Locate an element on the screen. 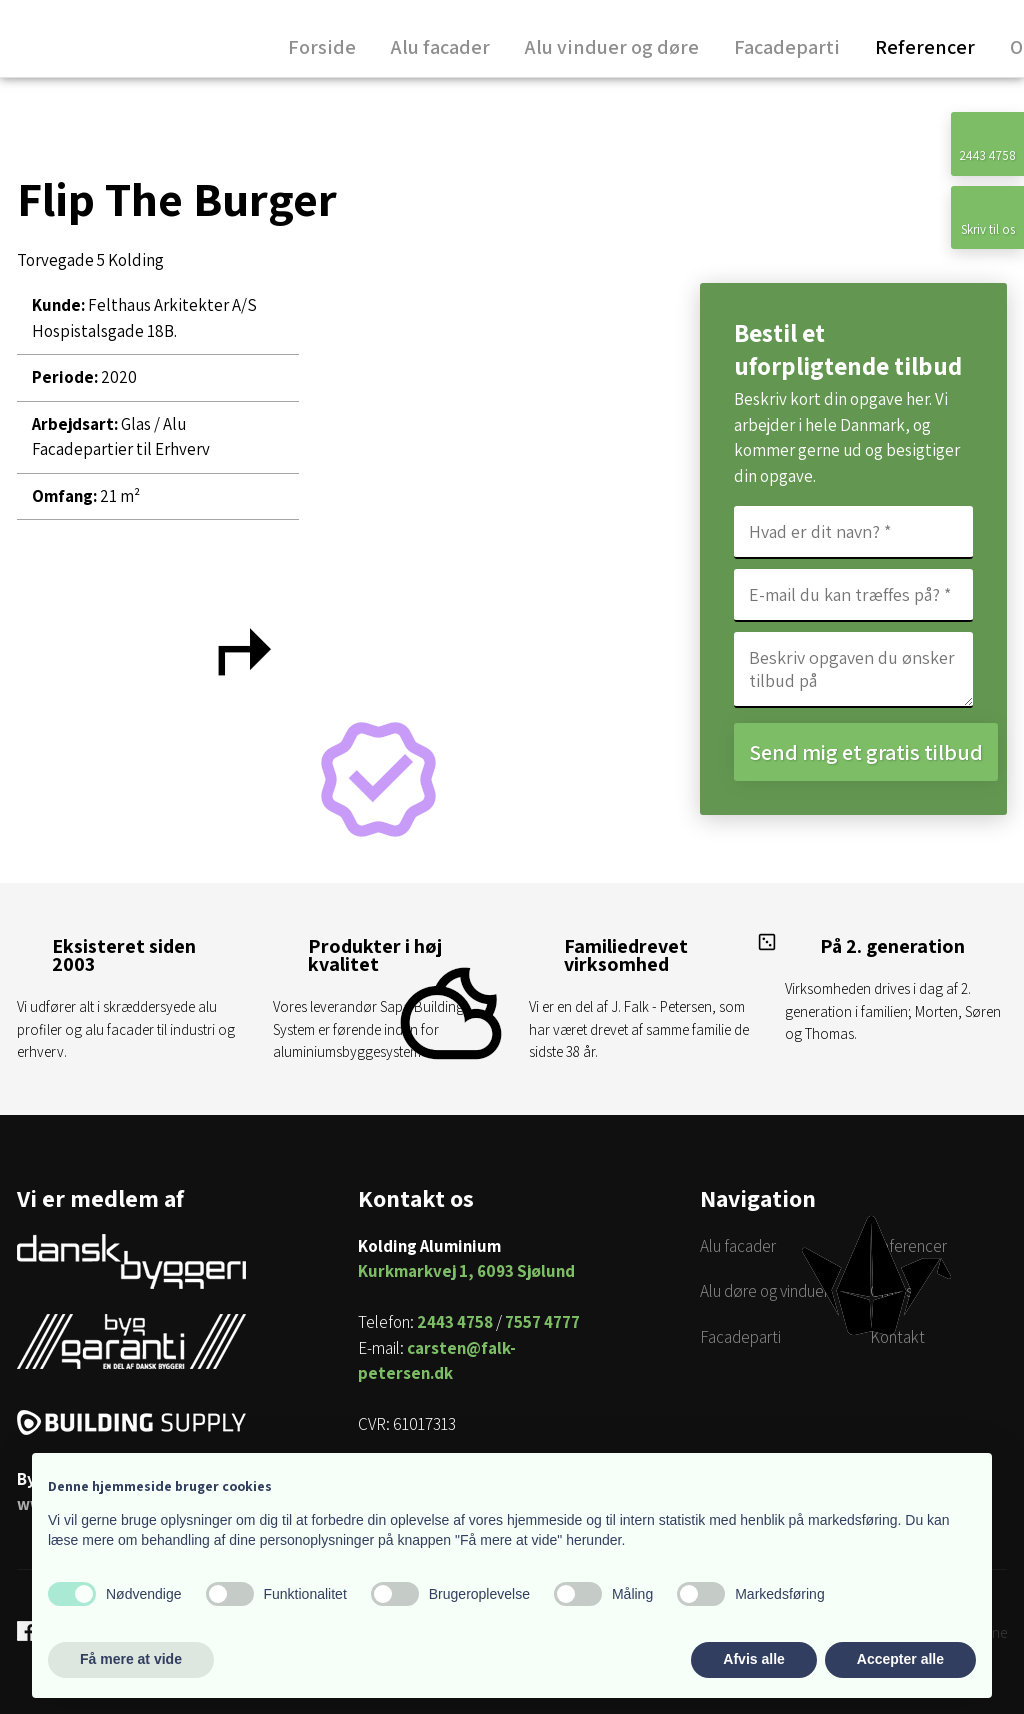 This screenshot has width=1024, height=1714. open padlet app is located at coordinates (876, 1275).